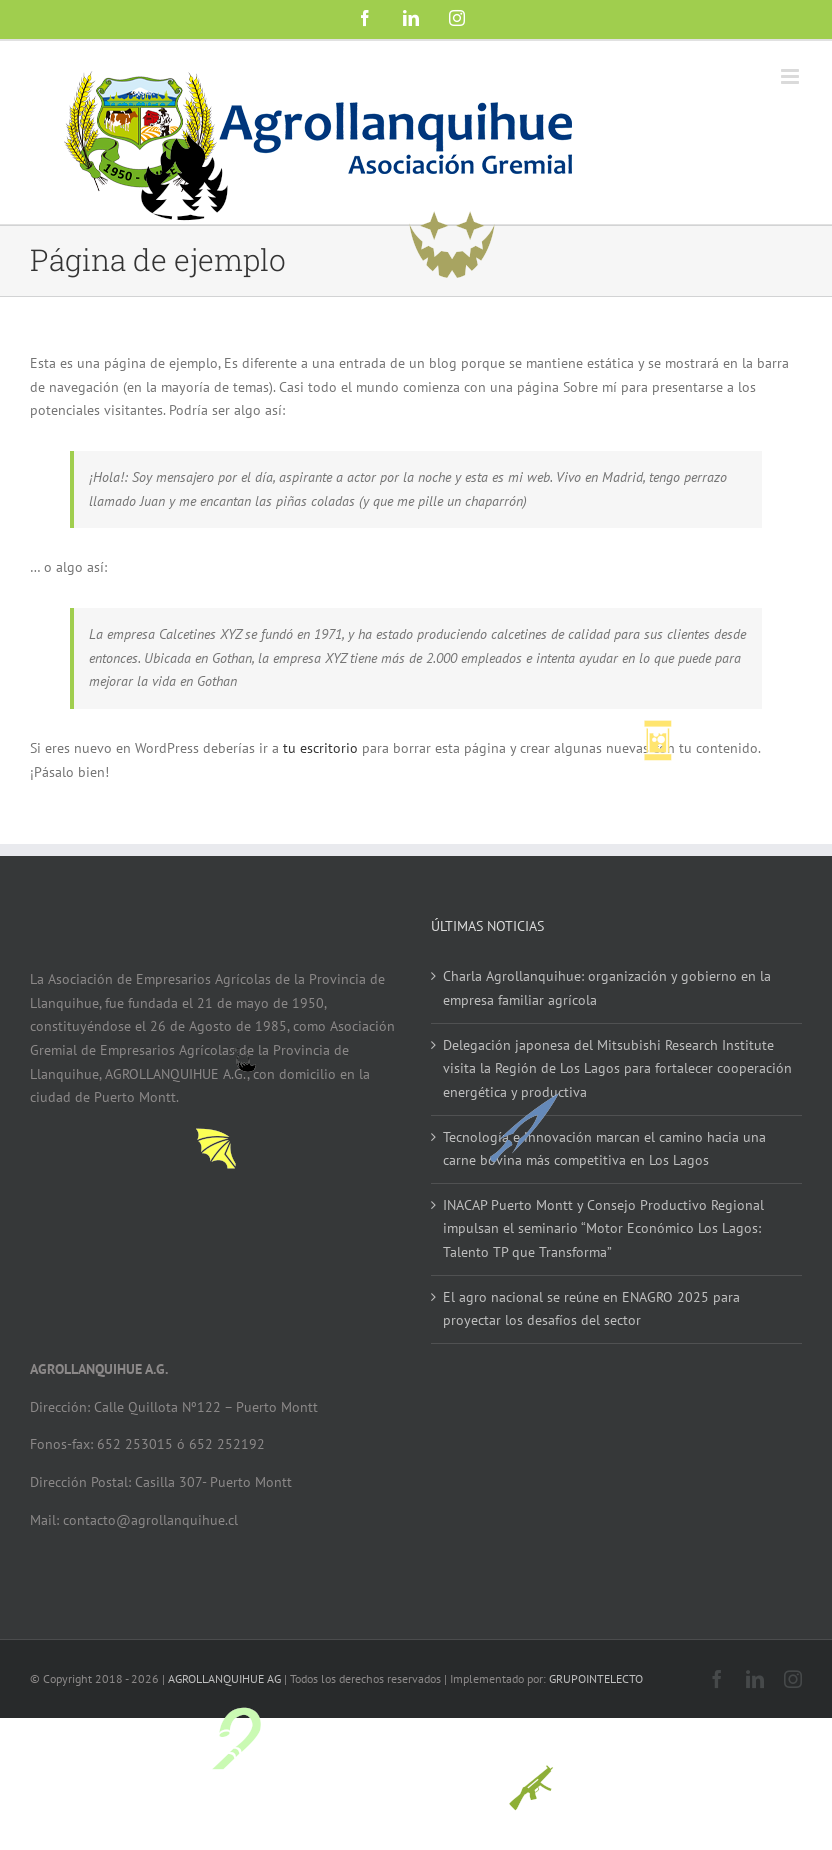  Describe the element at coordinates (452, 243) in the screenshot. I see `indicates a delighted or excited mood` at that location.